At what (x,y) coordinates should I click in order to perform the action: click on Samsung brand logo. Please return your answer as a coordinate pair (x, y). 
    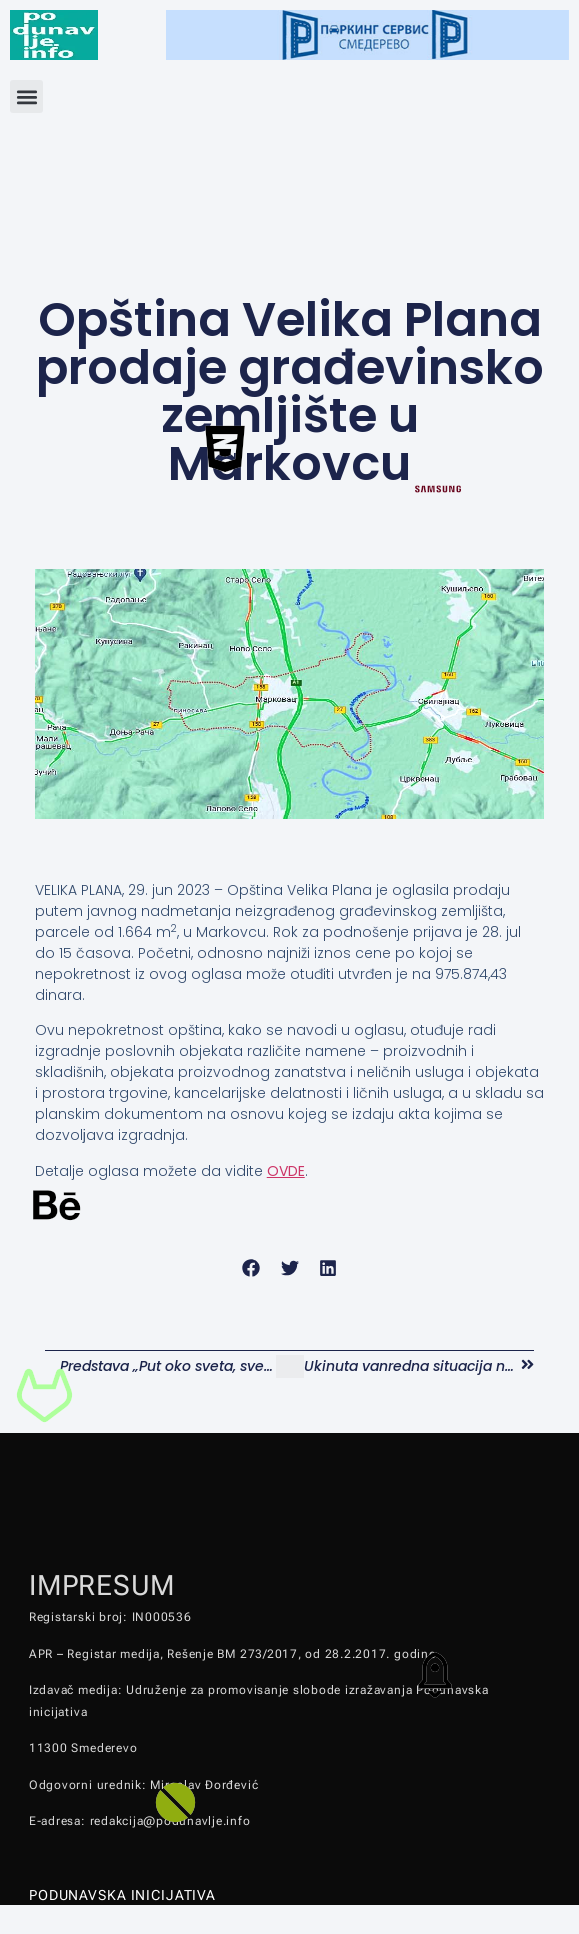
    Looking at the image, I should click on (438, 489).